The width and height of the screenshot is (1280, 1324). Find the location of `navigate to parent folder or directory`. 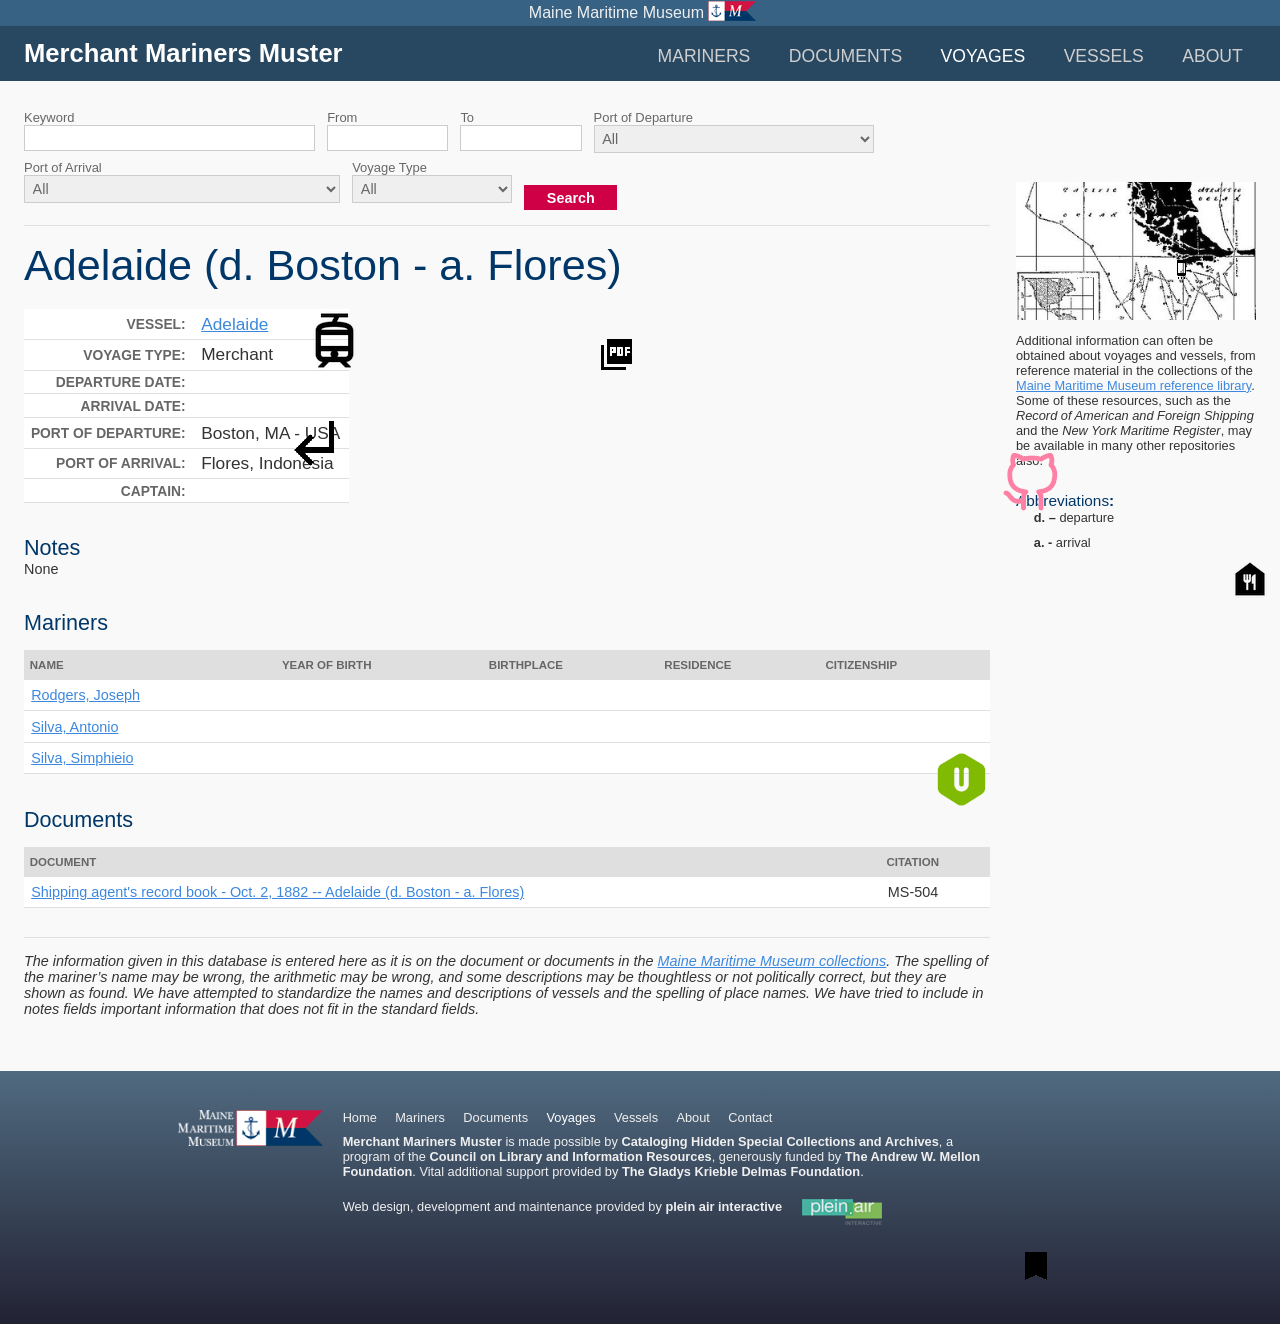

navigate to parent folder or directory is located at coordinates (313, 442).